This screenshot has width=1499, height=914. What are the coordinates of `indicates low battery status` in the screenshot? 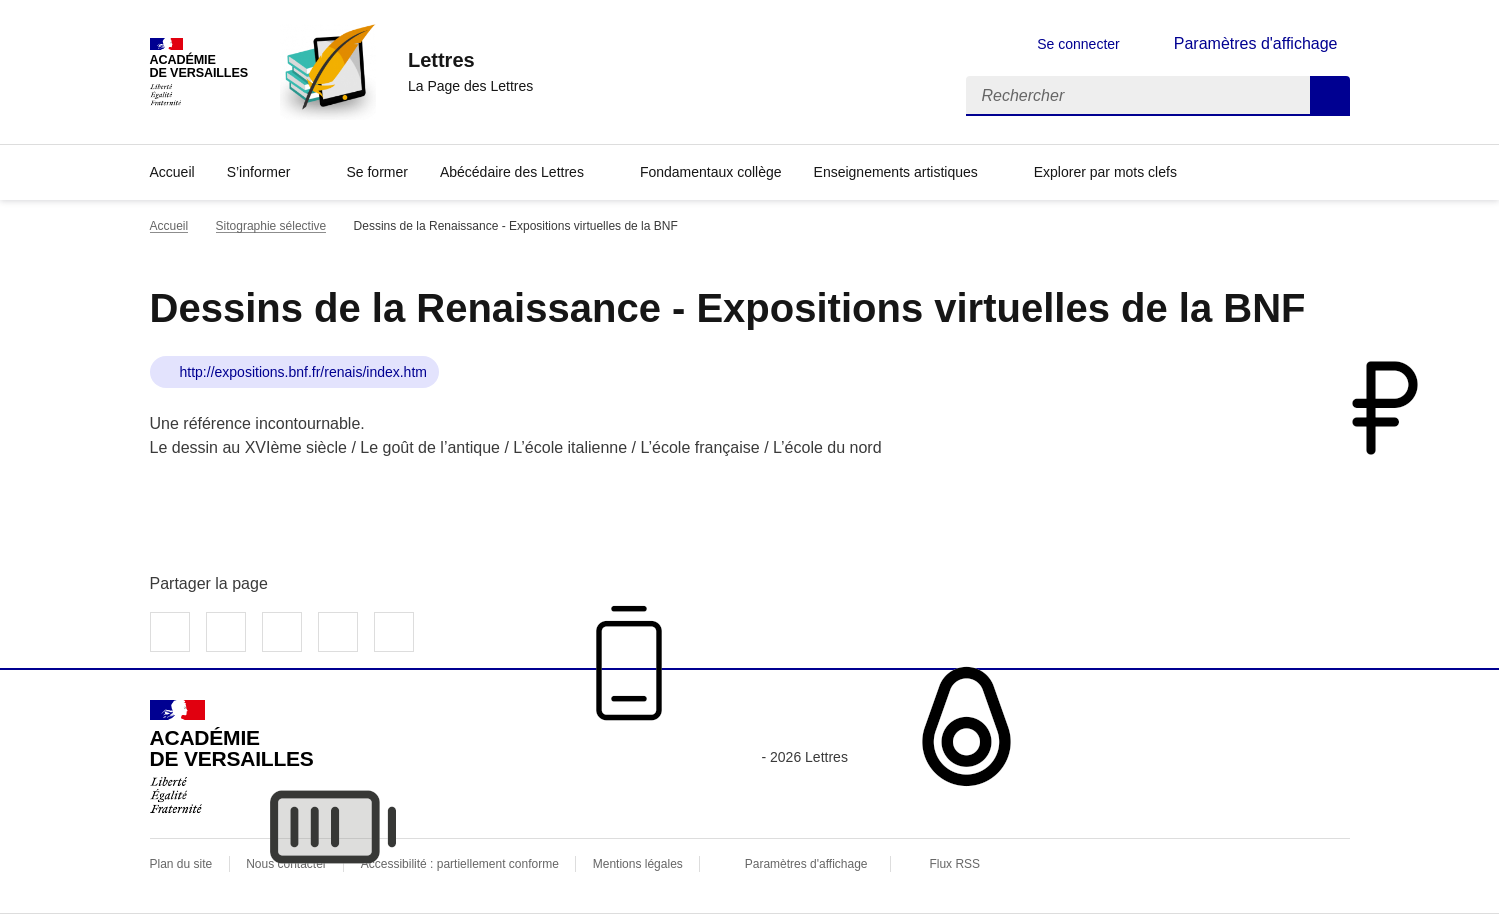 It's located at (629, 665).